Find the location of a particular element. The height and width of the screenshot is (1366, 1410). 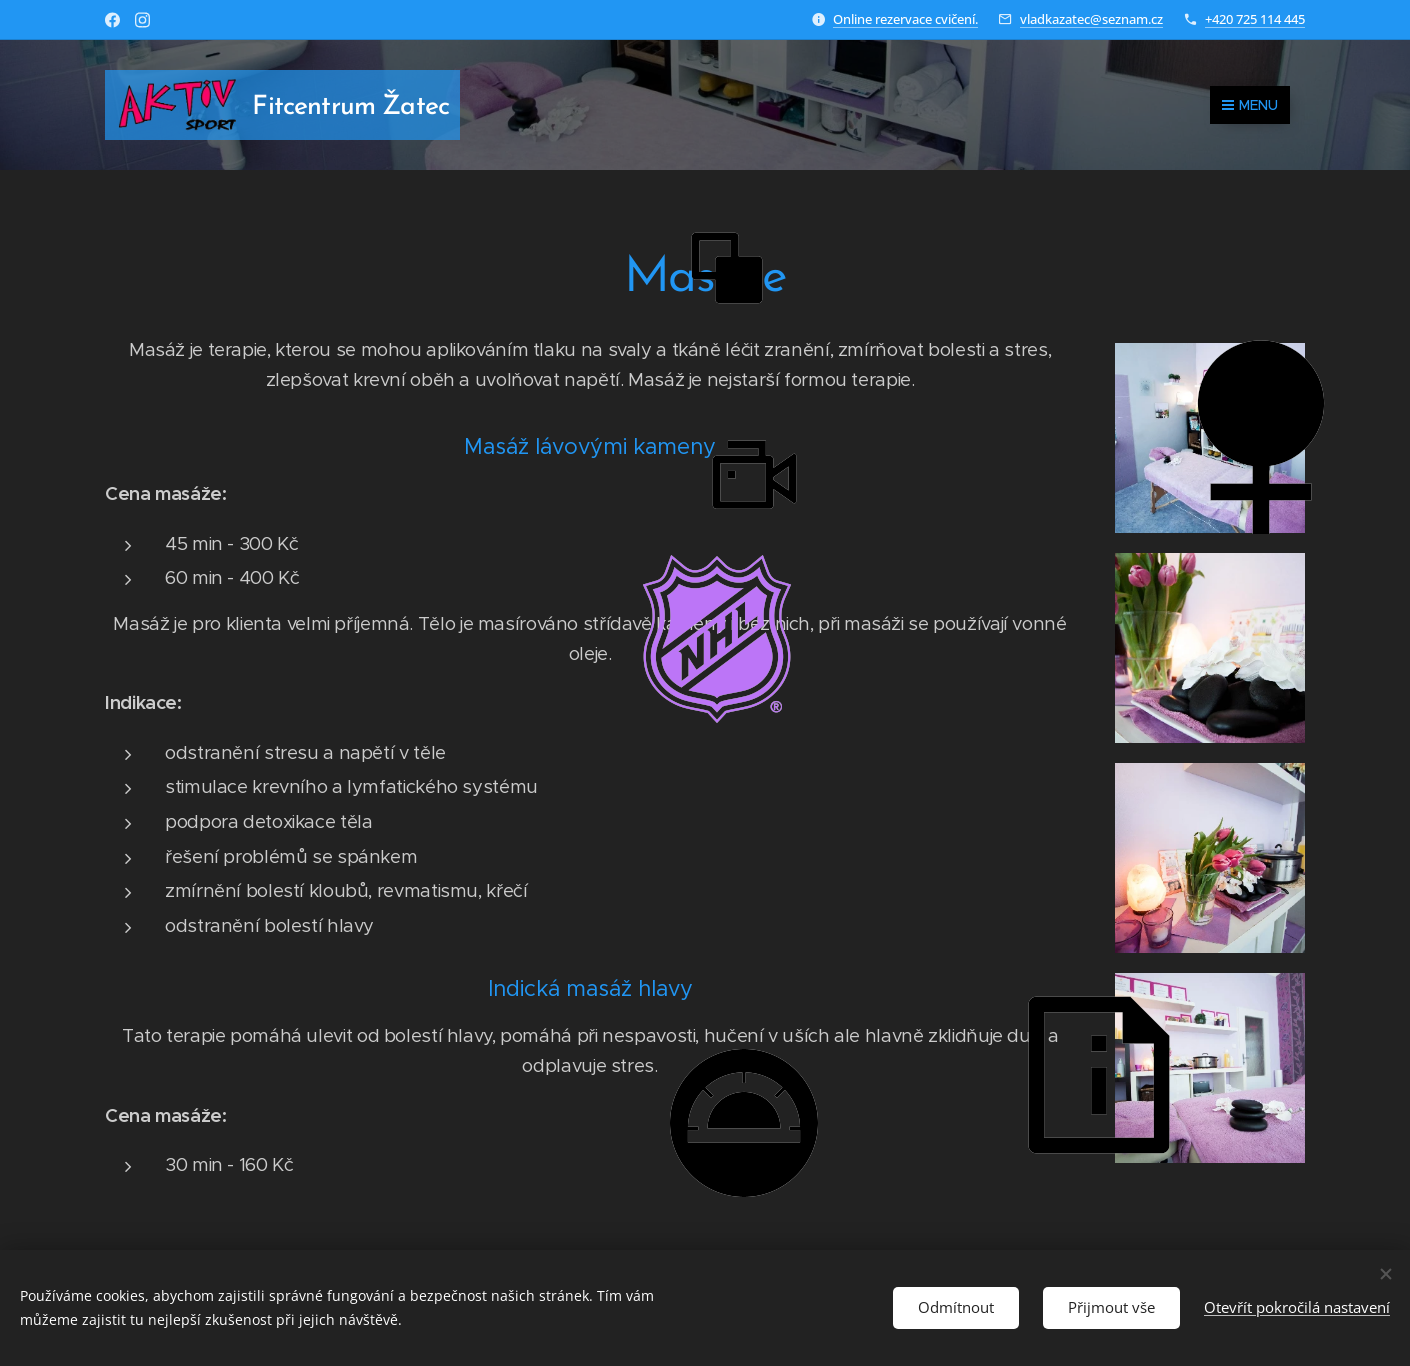

indicates female or women's option is located at coordinates (1261, 433).